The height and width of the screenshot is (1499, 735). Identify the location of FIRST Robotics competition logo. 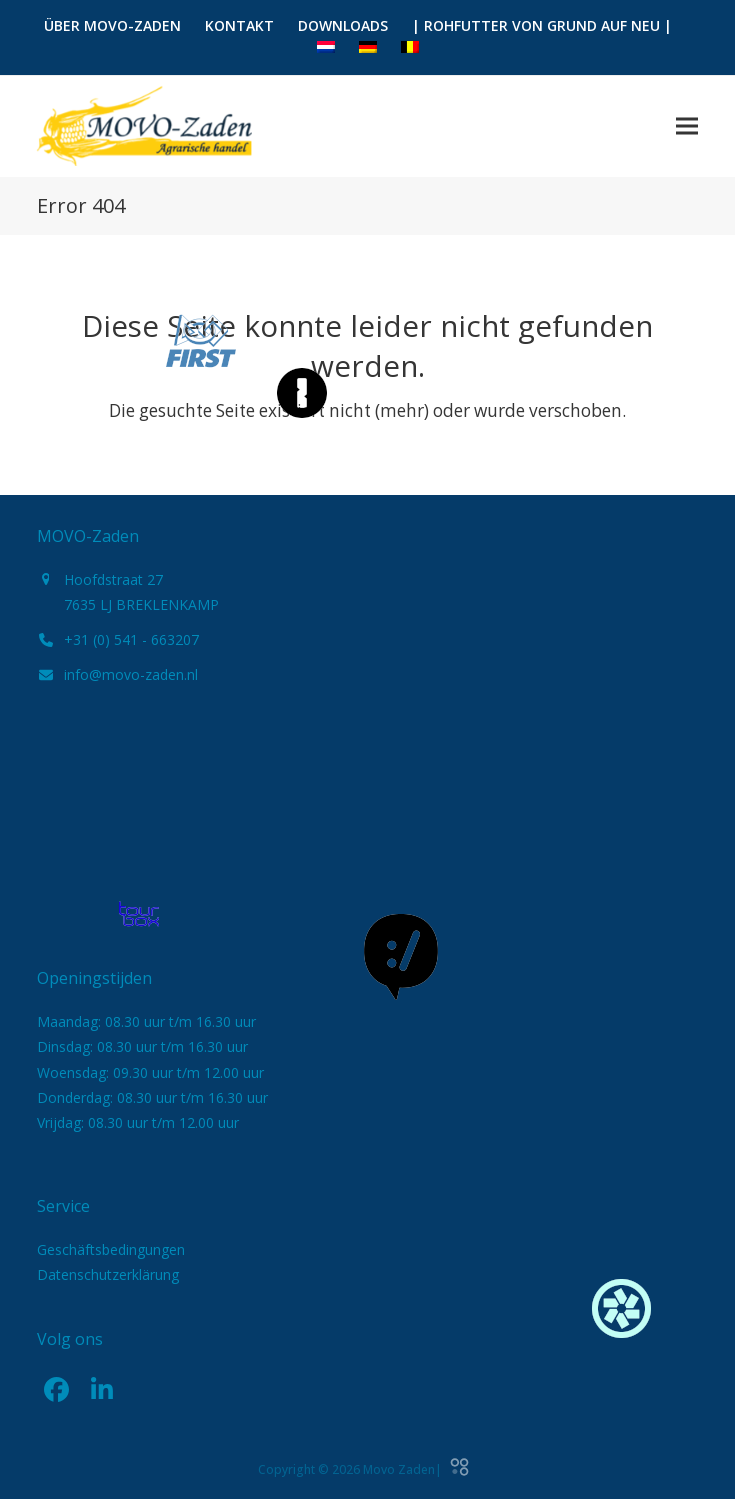
(201, 341).